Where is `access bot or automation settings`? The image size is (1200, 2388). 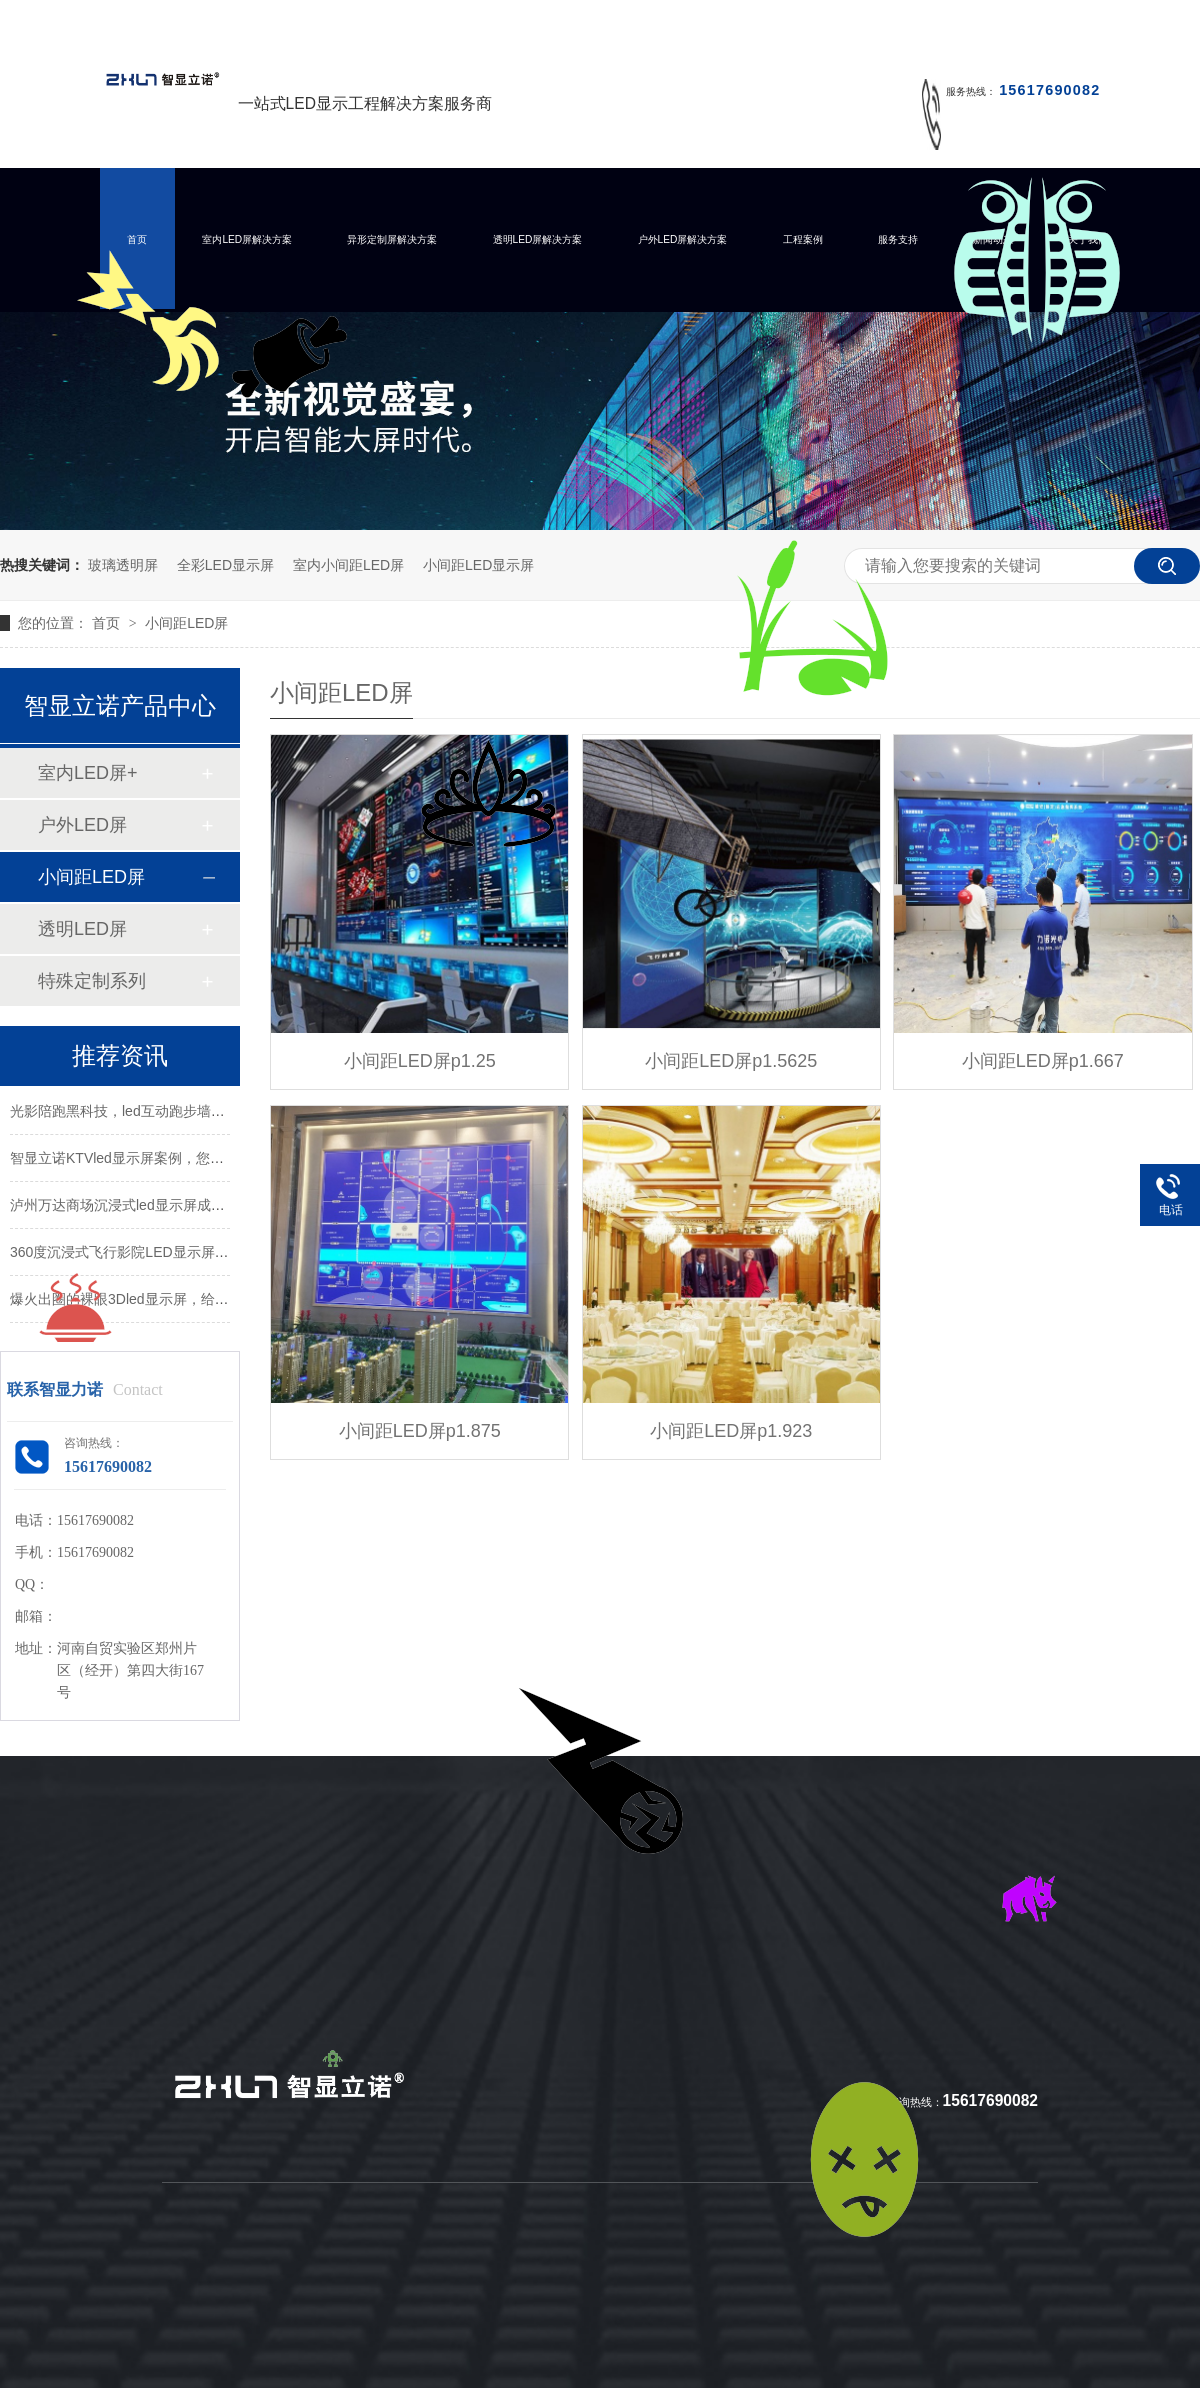 access bot or automation settings is located at coordinates (332, 2058).